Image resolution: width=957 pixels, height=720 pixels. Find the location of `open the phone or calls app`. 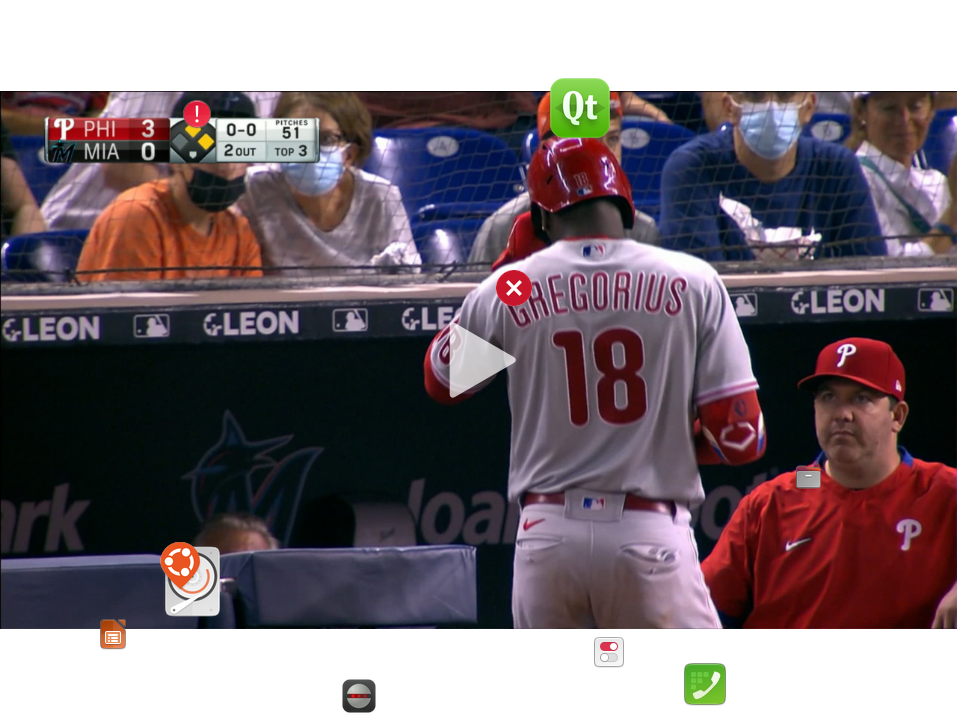

open the phone or calls app is located at coordinates (705, 684).